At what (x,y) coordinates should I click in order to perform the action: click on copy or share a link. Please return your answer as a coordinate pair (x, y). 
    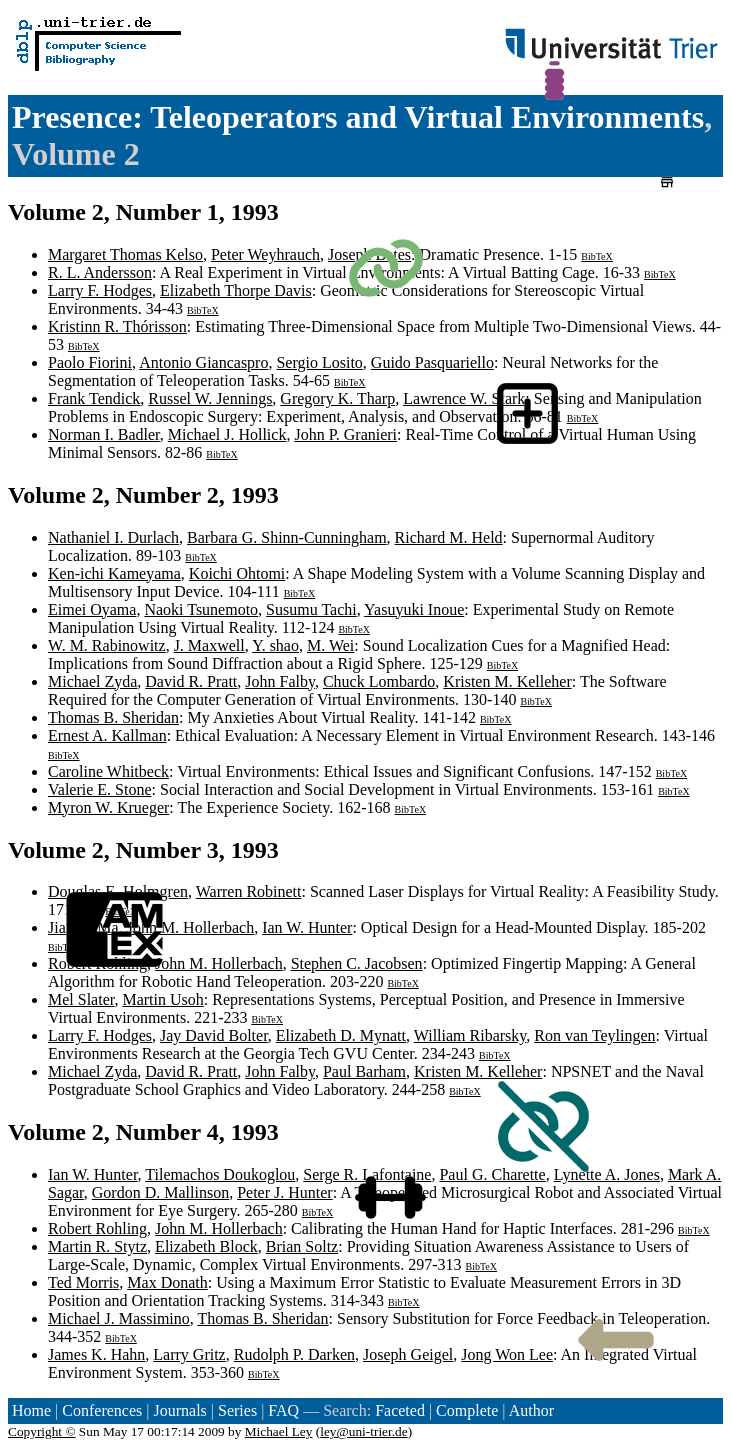
    Looking at the image, I should click on (386, 268).